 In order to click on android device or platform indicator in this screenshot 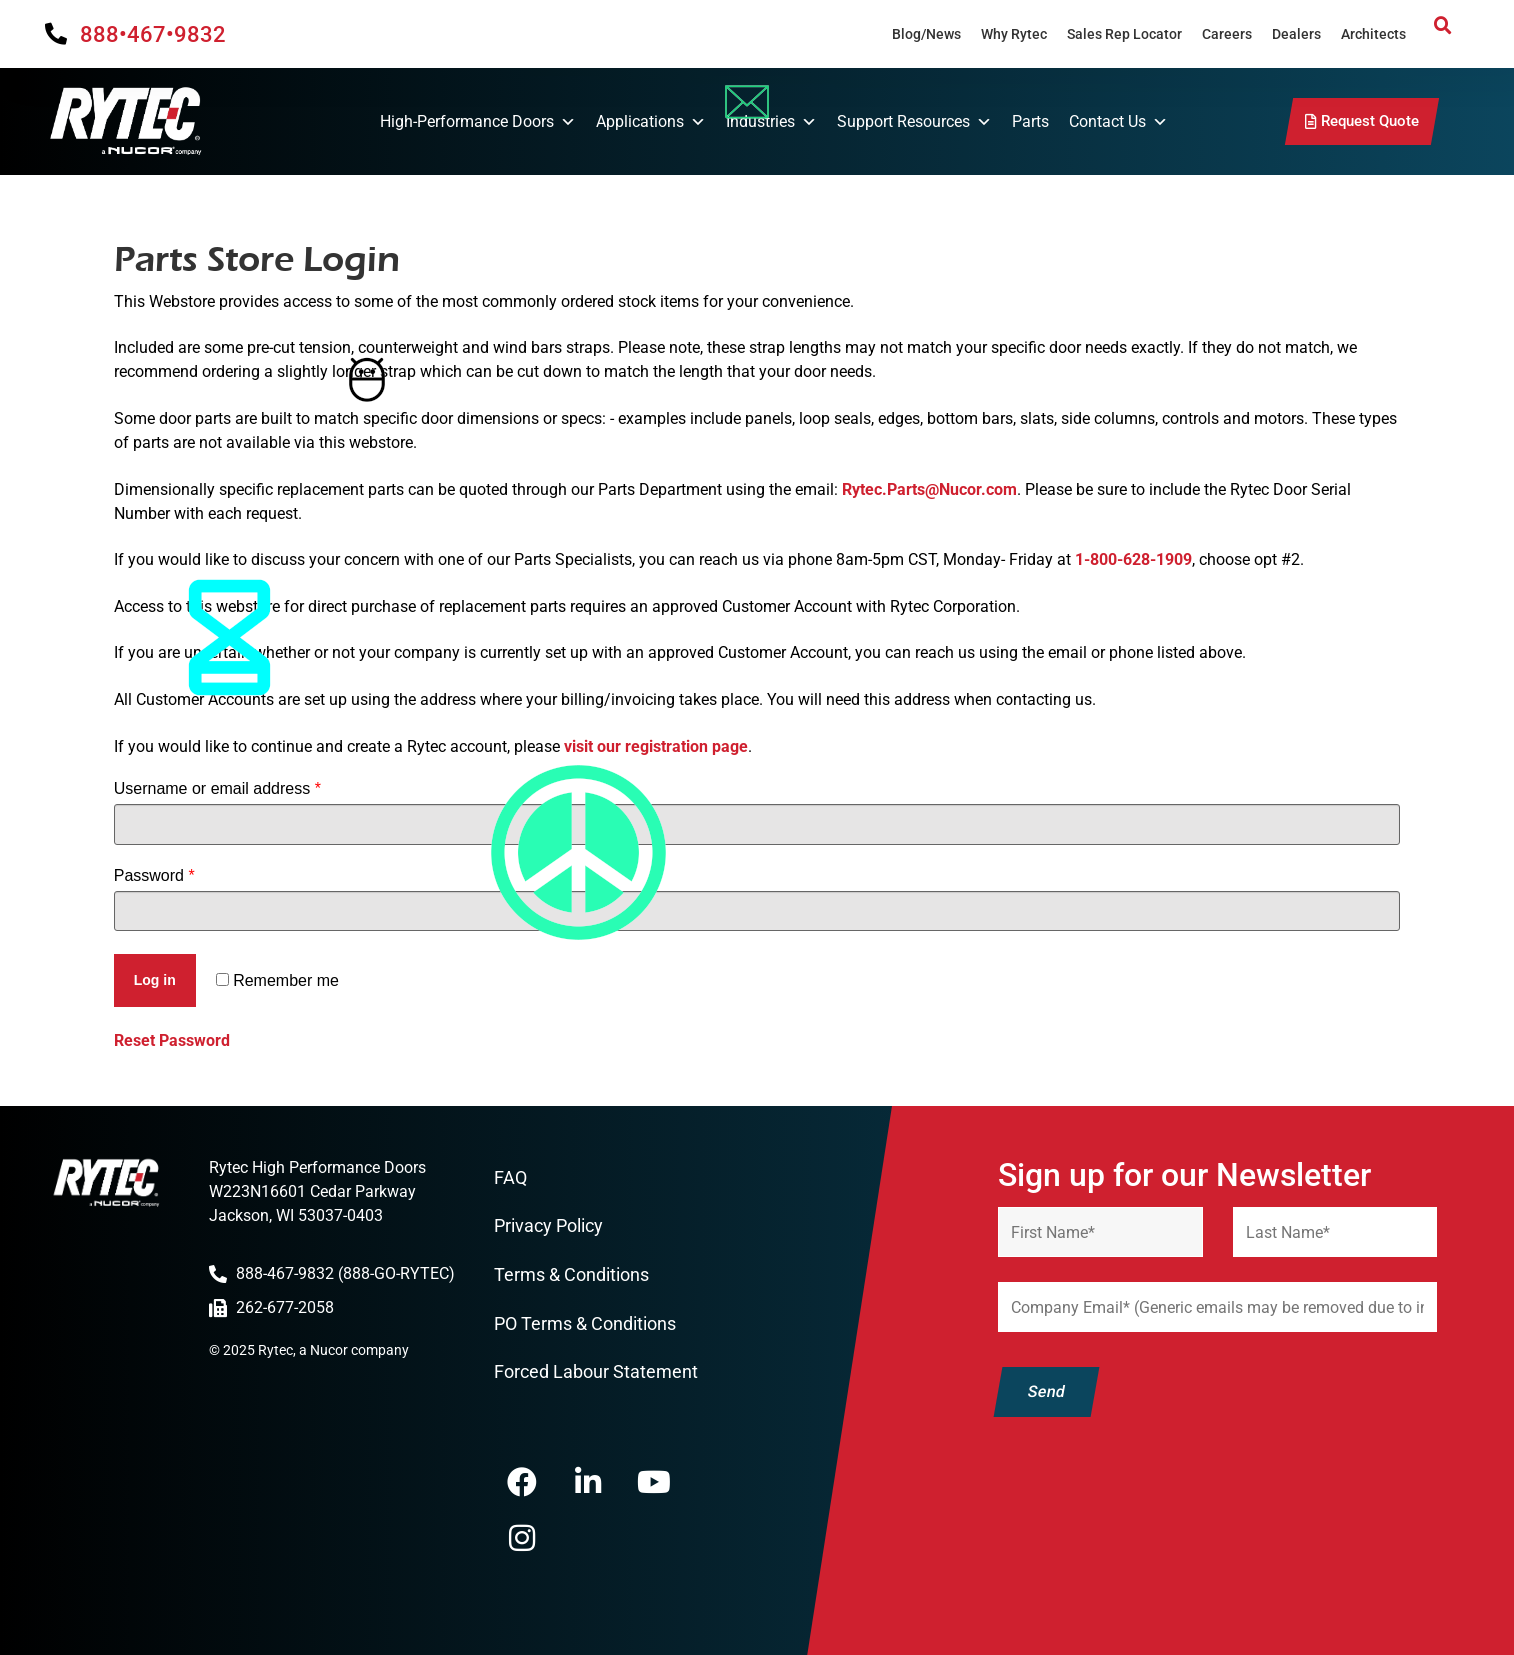, I will do `click(367, 379)`.